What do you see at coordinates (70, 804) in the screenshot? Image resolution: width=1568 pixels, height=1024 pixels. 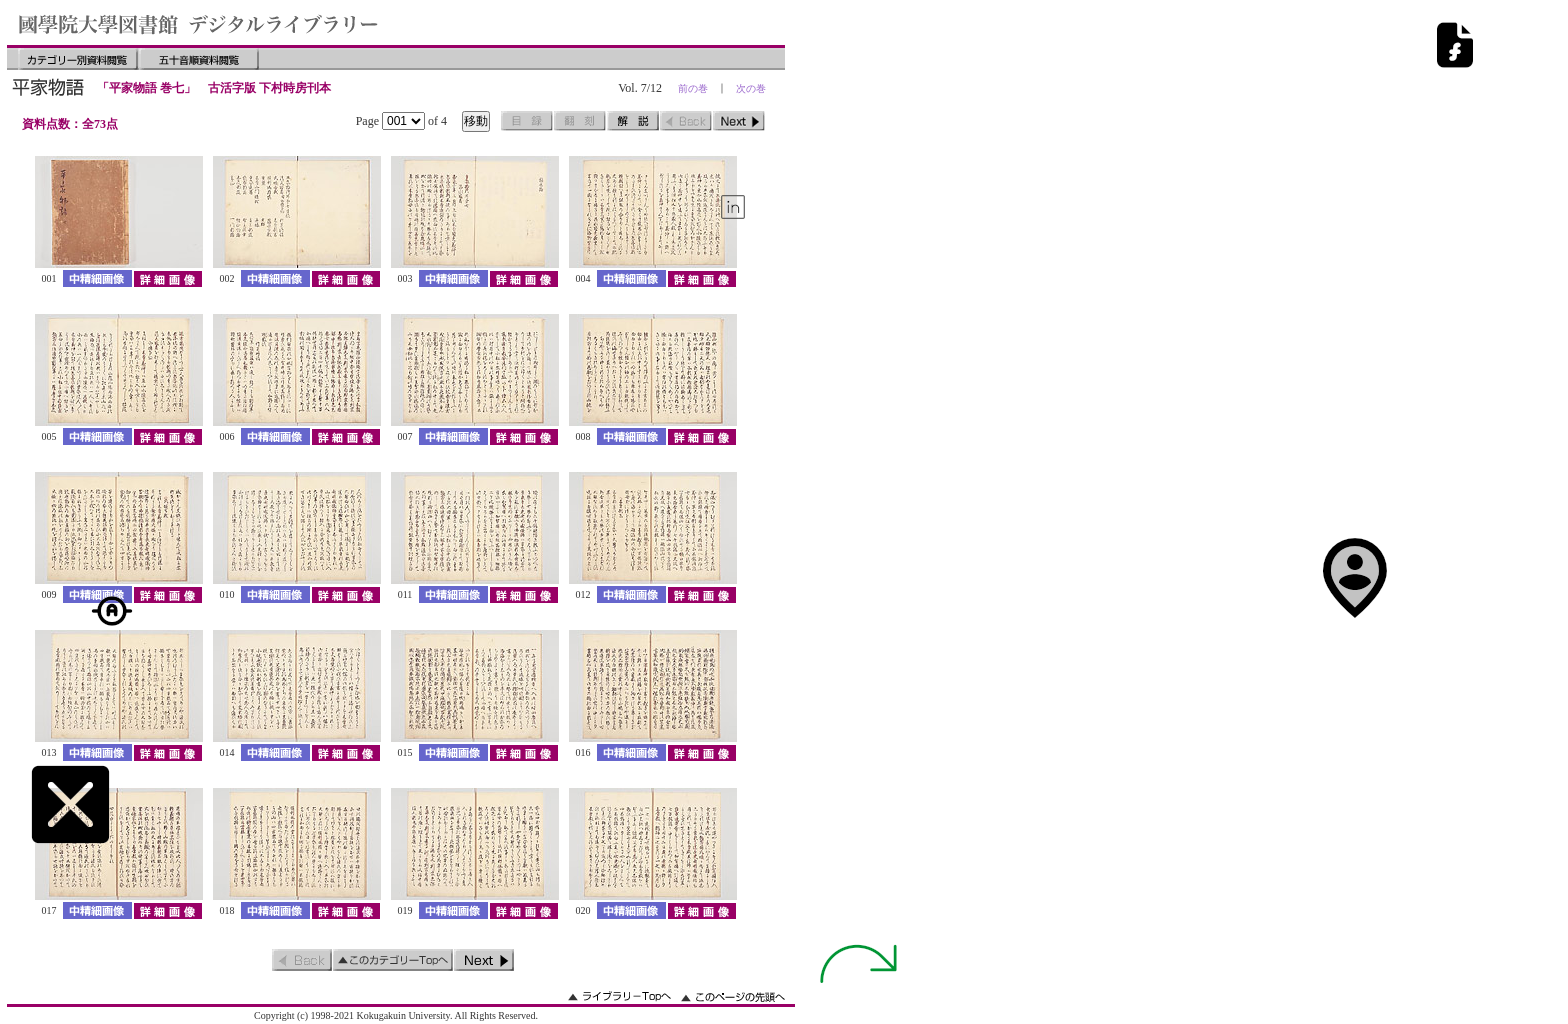 I see `close or dismiss a window` at bounding box center [70, 804].